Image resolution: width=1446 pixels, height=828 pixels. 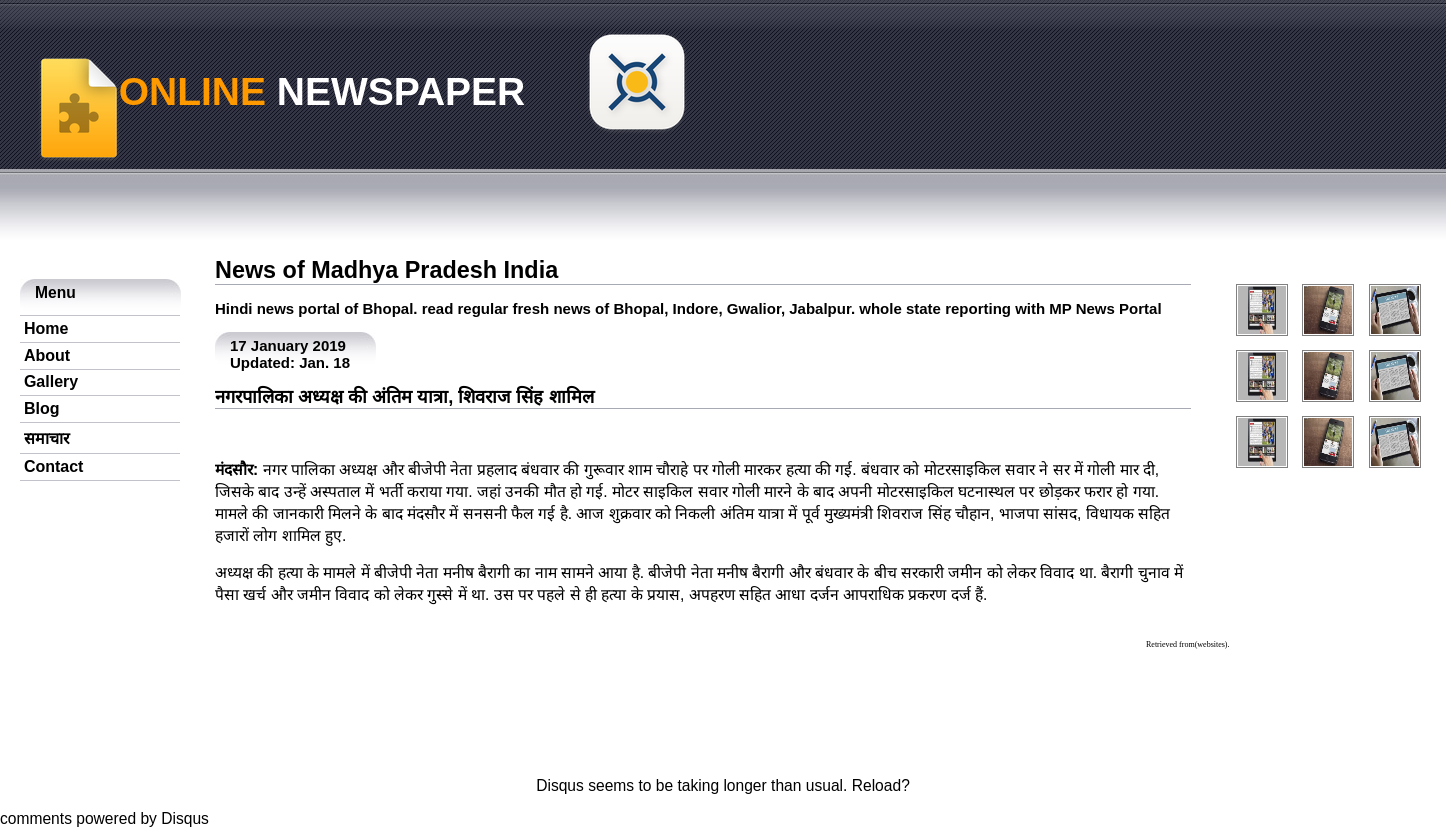 What do you see at coordinates (79, 110) in the screenshot?
I see `a plugin-generated file type` at bounding box center [79, 110].